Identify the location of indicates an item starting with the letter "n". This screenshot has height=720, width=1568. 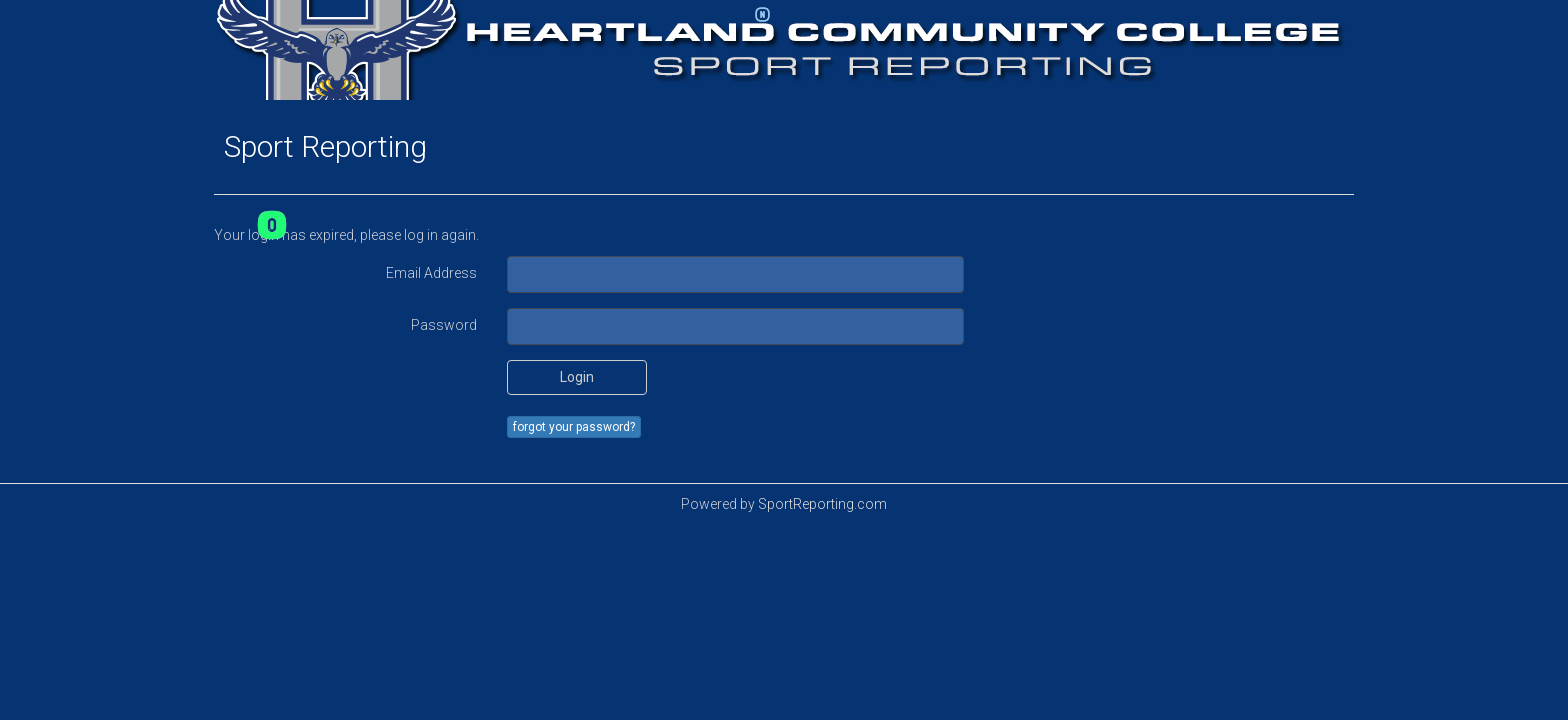
(762, 14).